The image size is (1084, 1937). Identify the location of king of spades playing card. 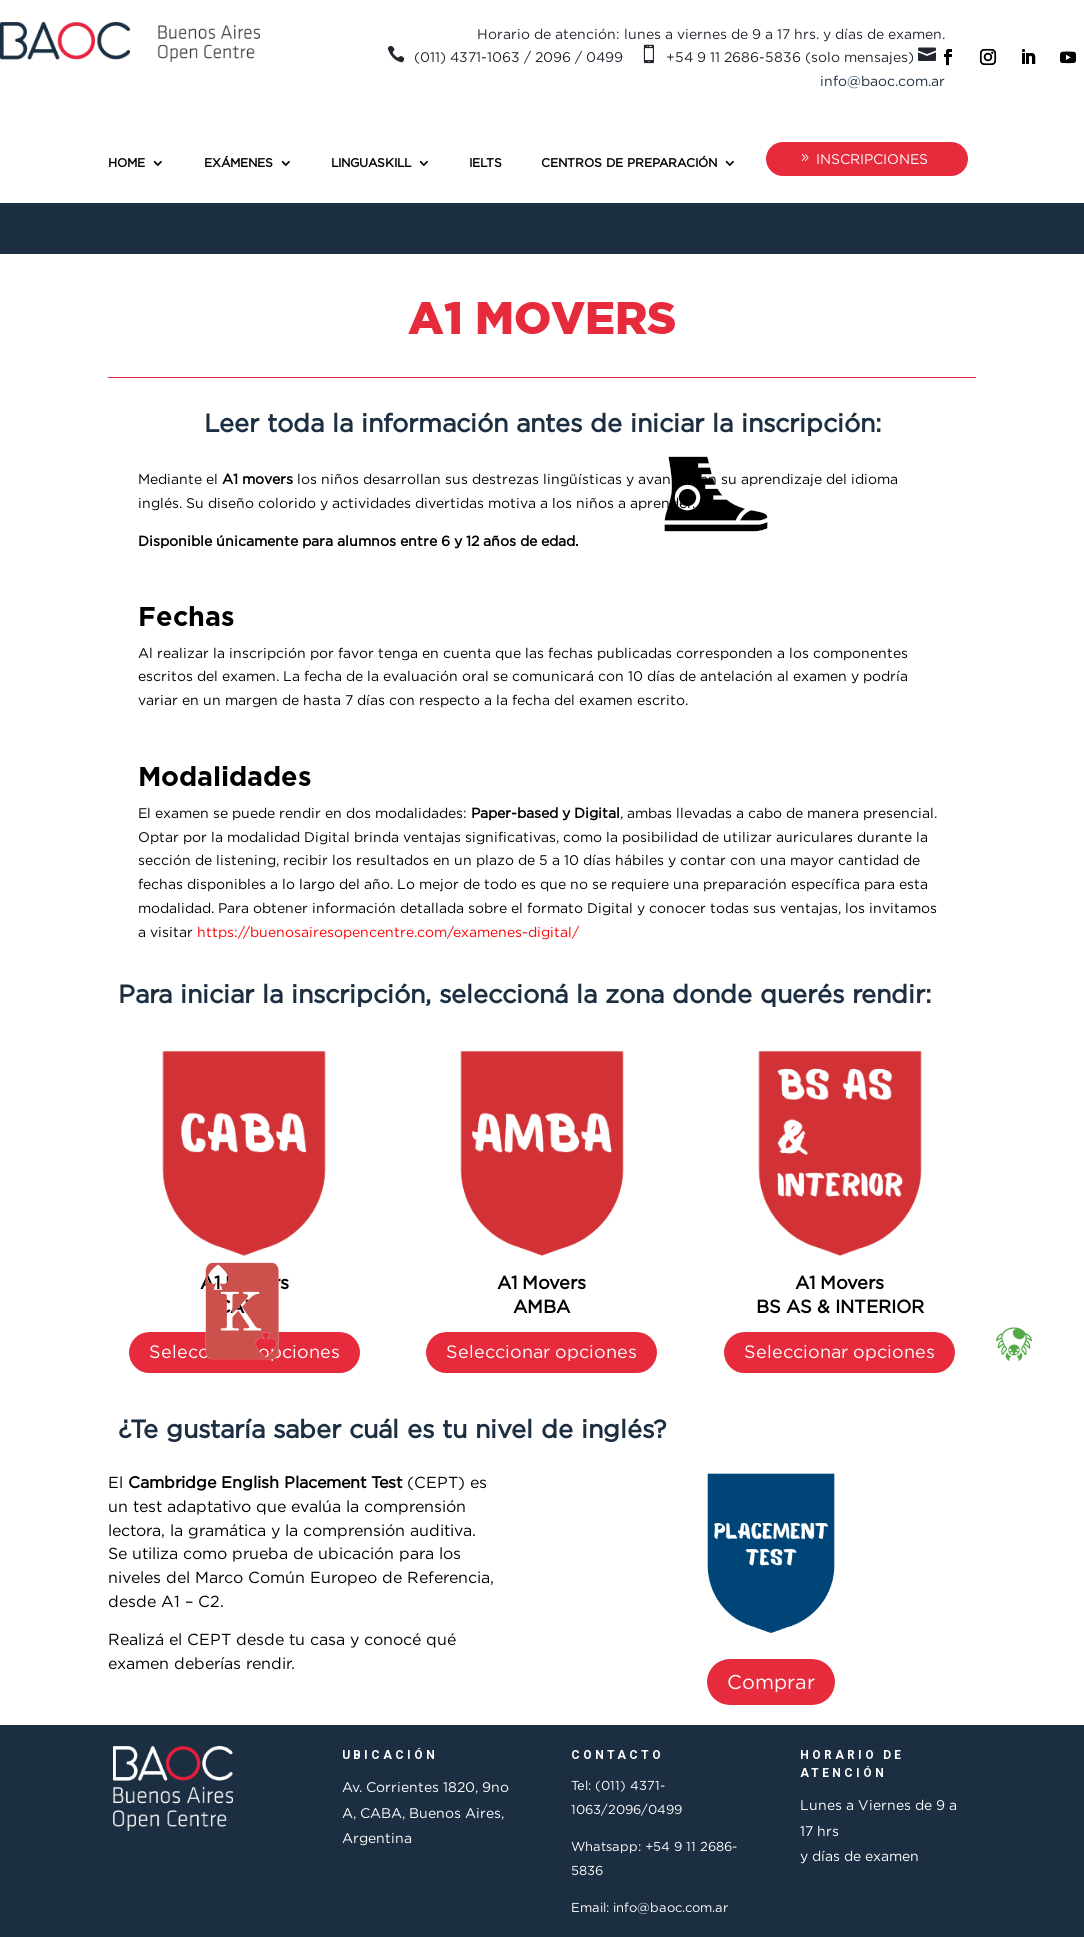
(242, 1311).